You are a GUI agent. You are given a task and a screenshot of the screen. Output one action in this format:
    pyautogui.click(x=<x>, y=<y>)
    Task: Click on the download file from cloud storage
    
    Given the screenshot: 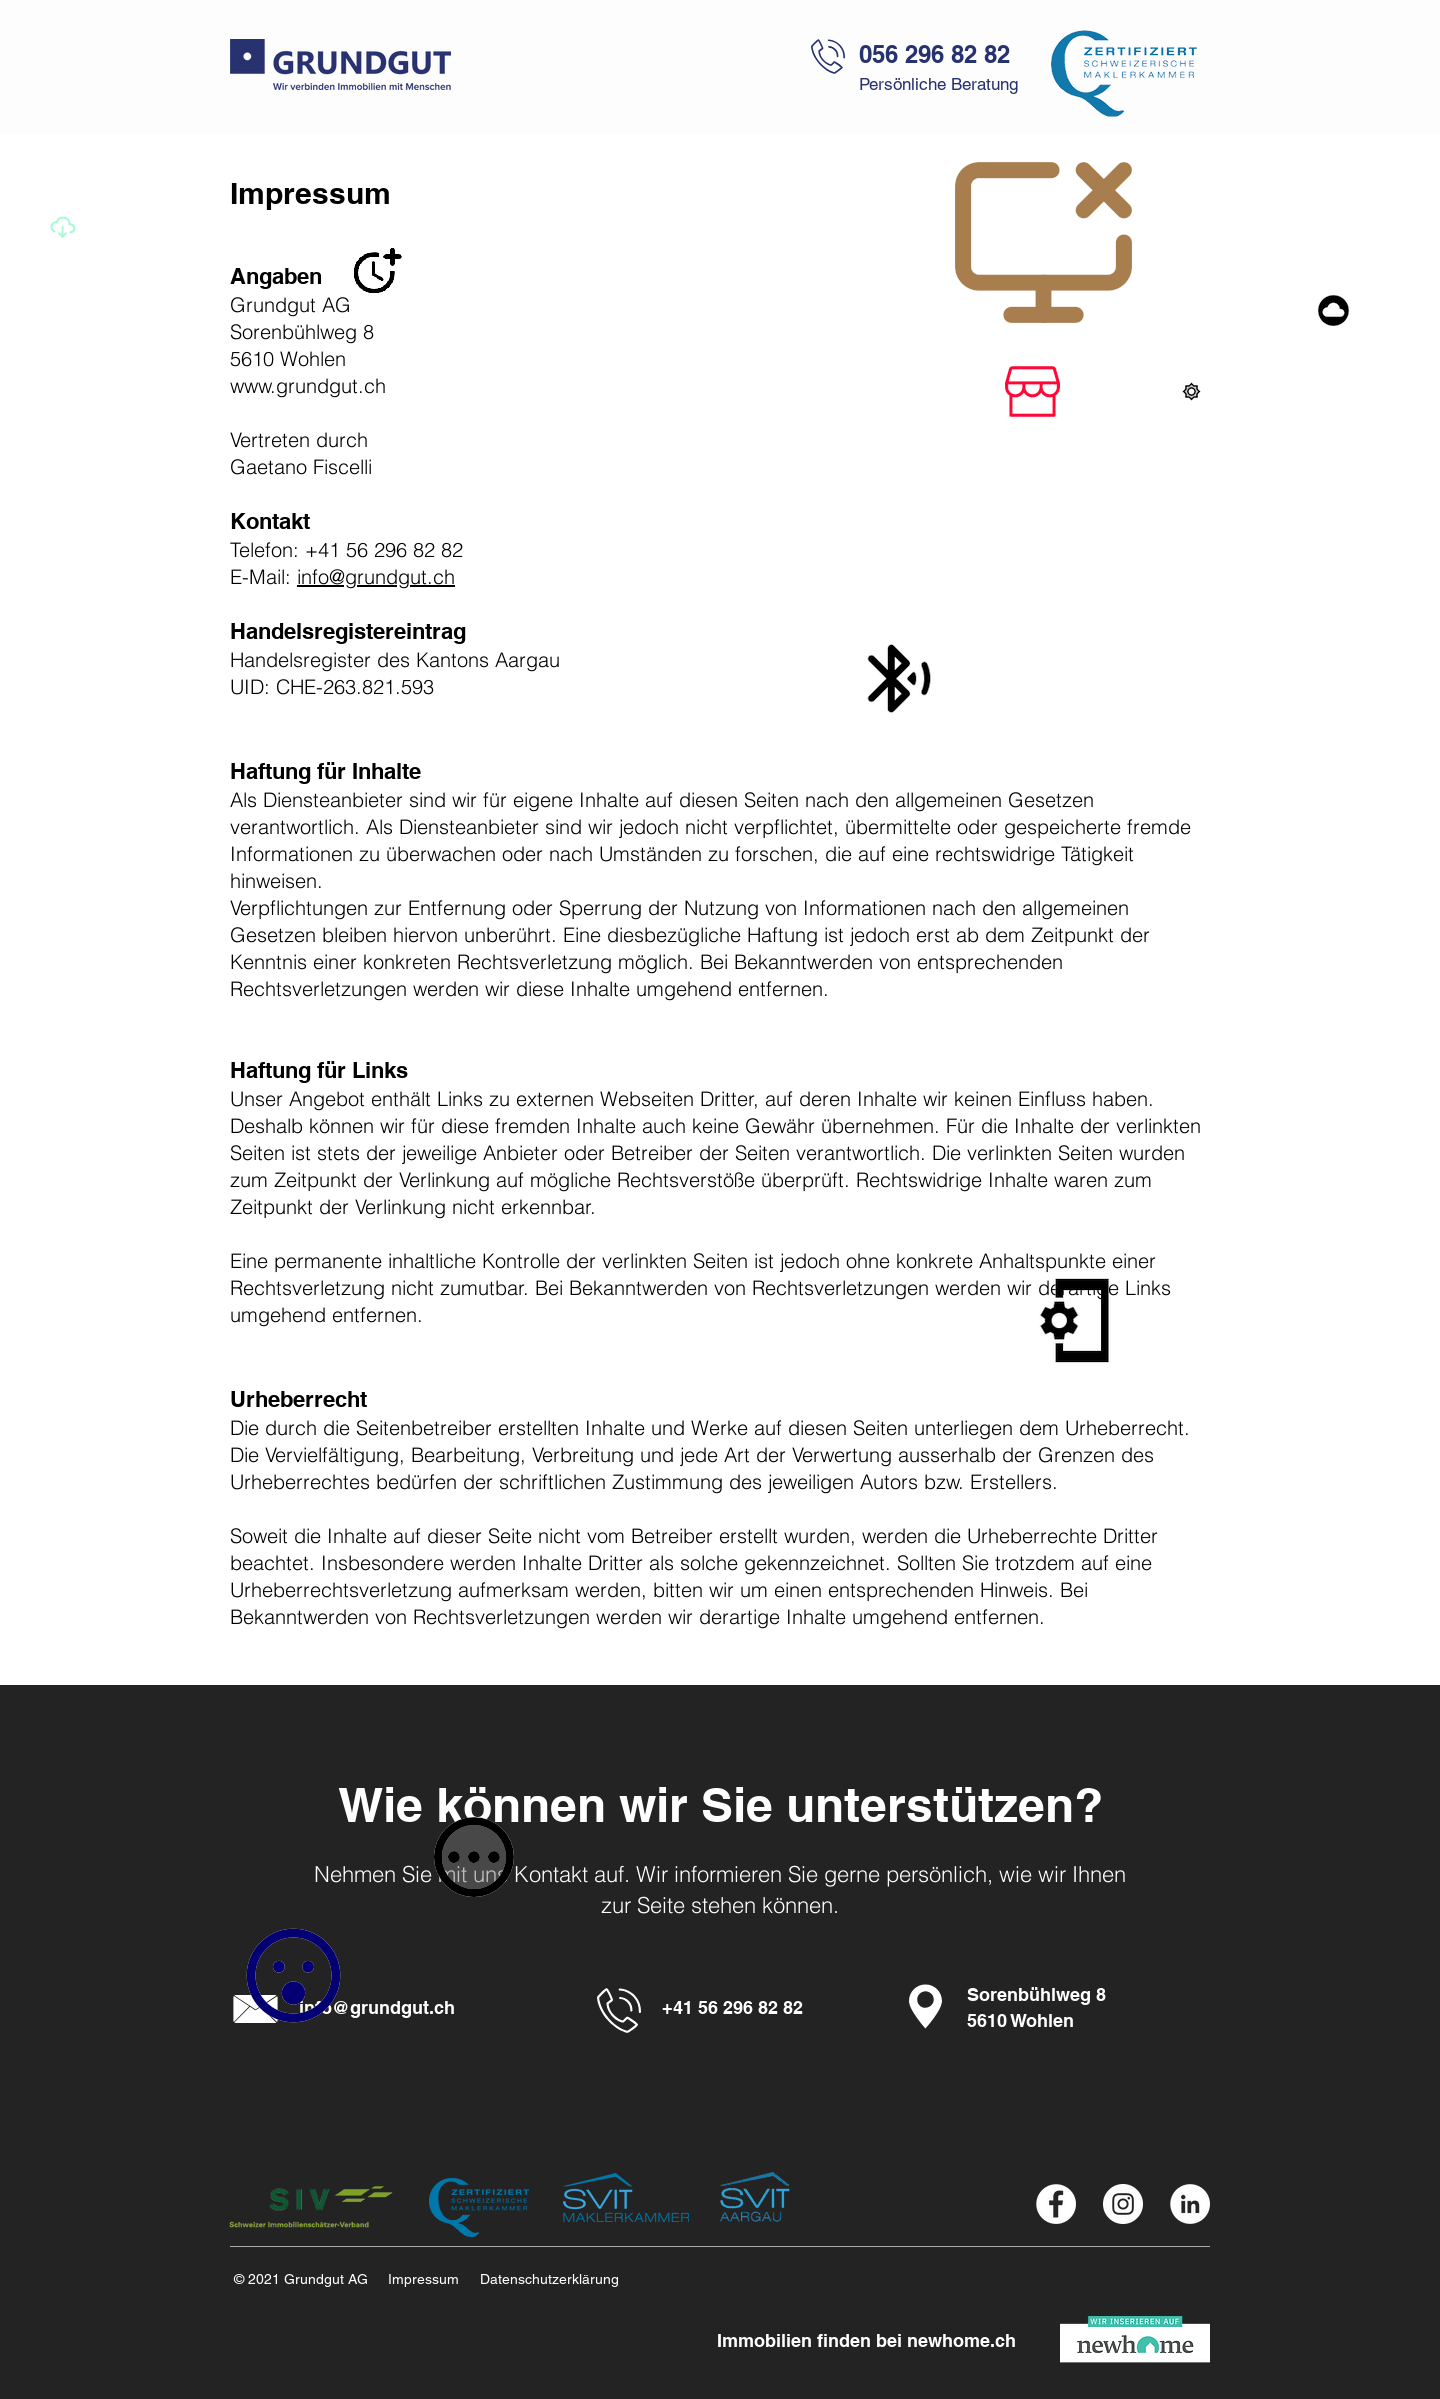 What is the action you would take?
    pyautogui.click(x=62, y=225)
    